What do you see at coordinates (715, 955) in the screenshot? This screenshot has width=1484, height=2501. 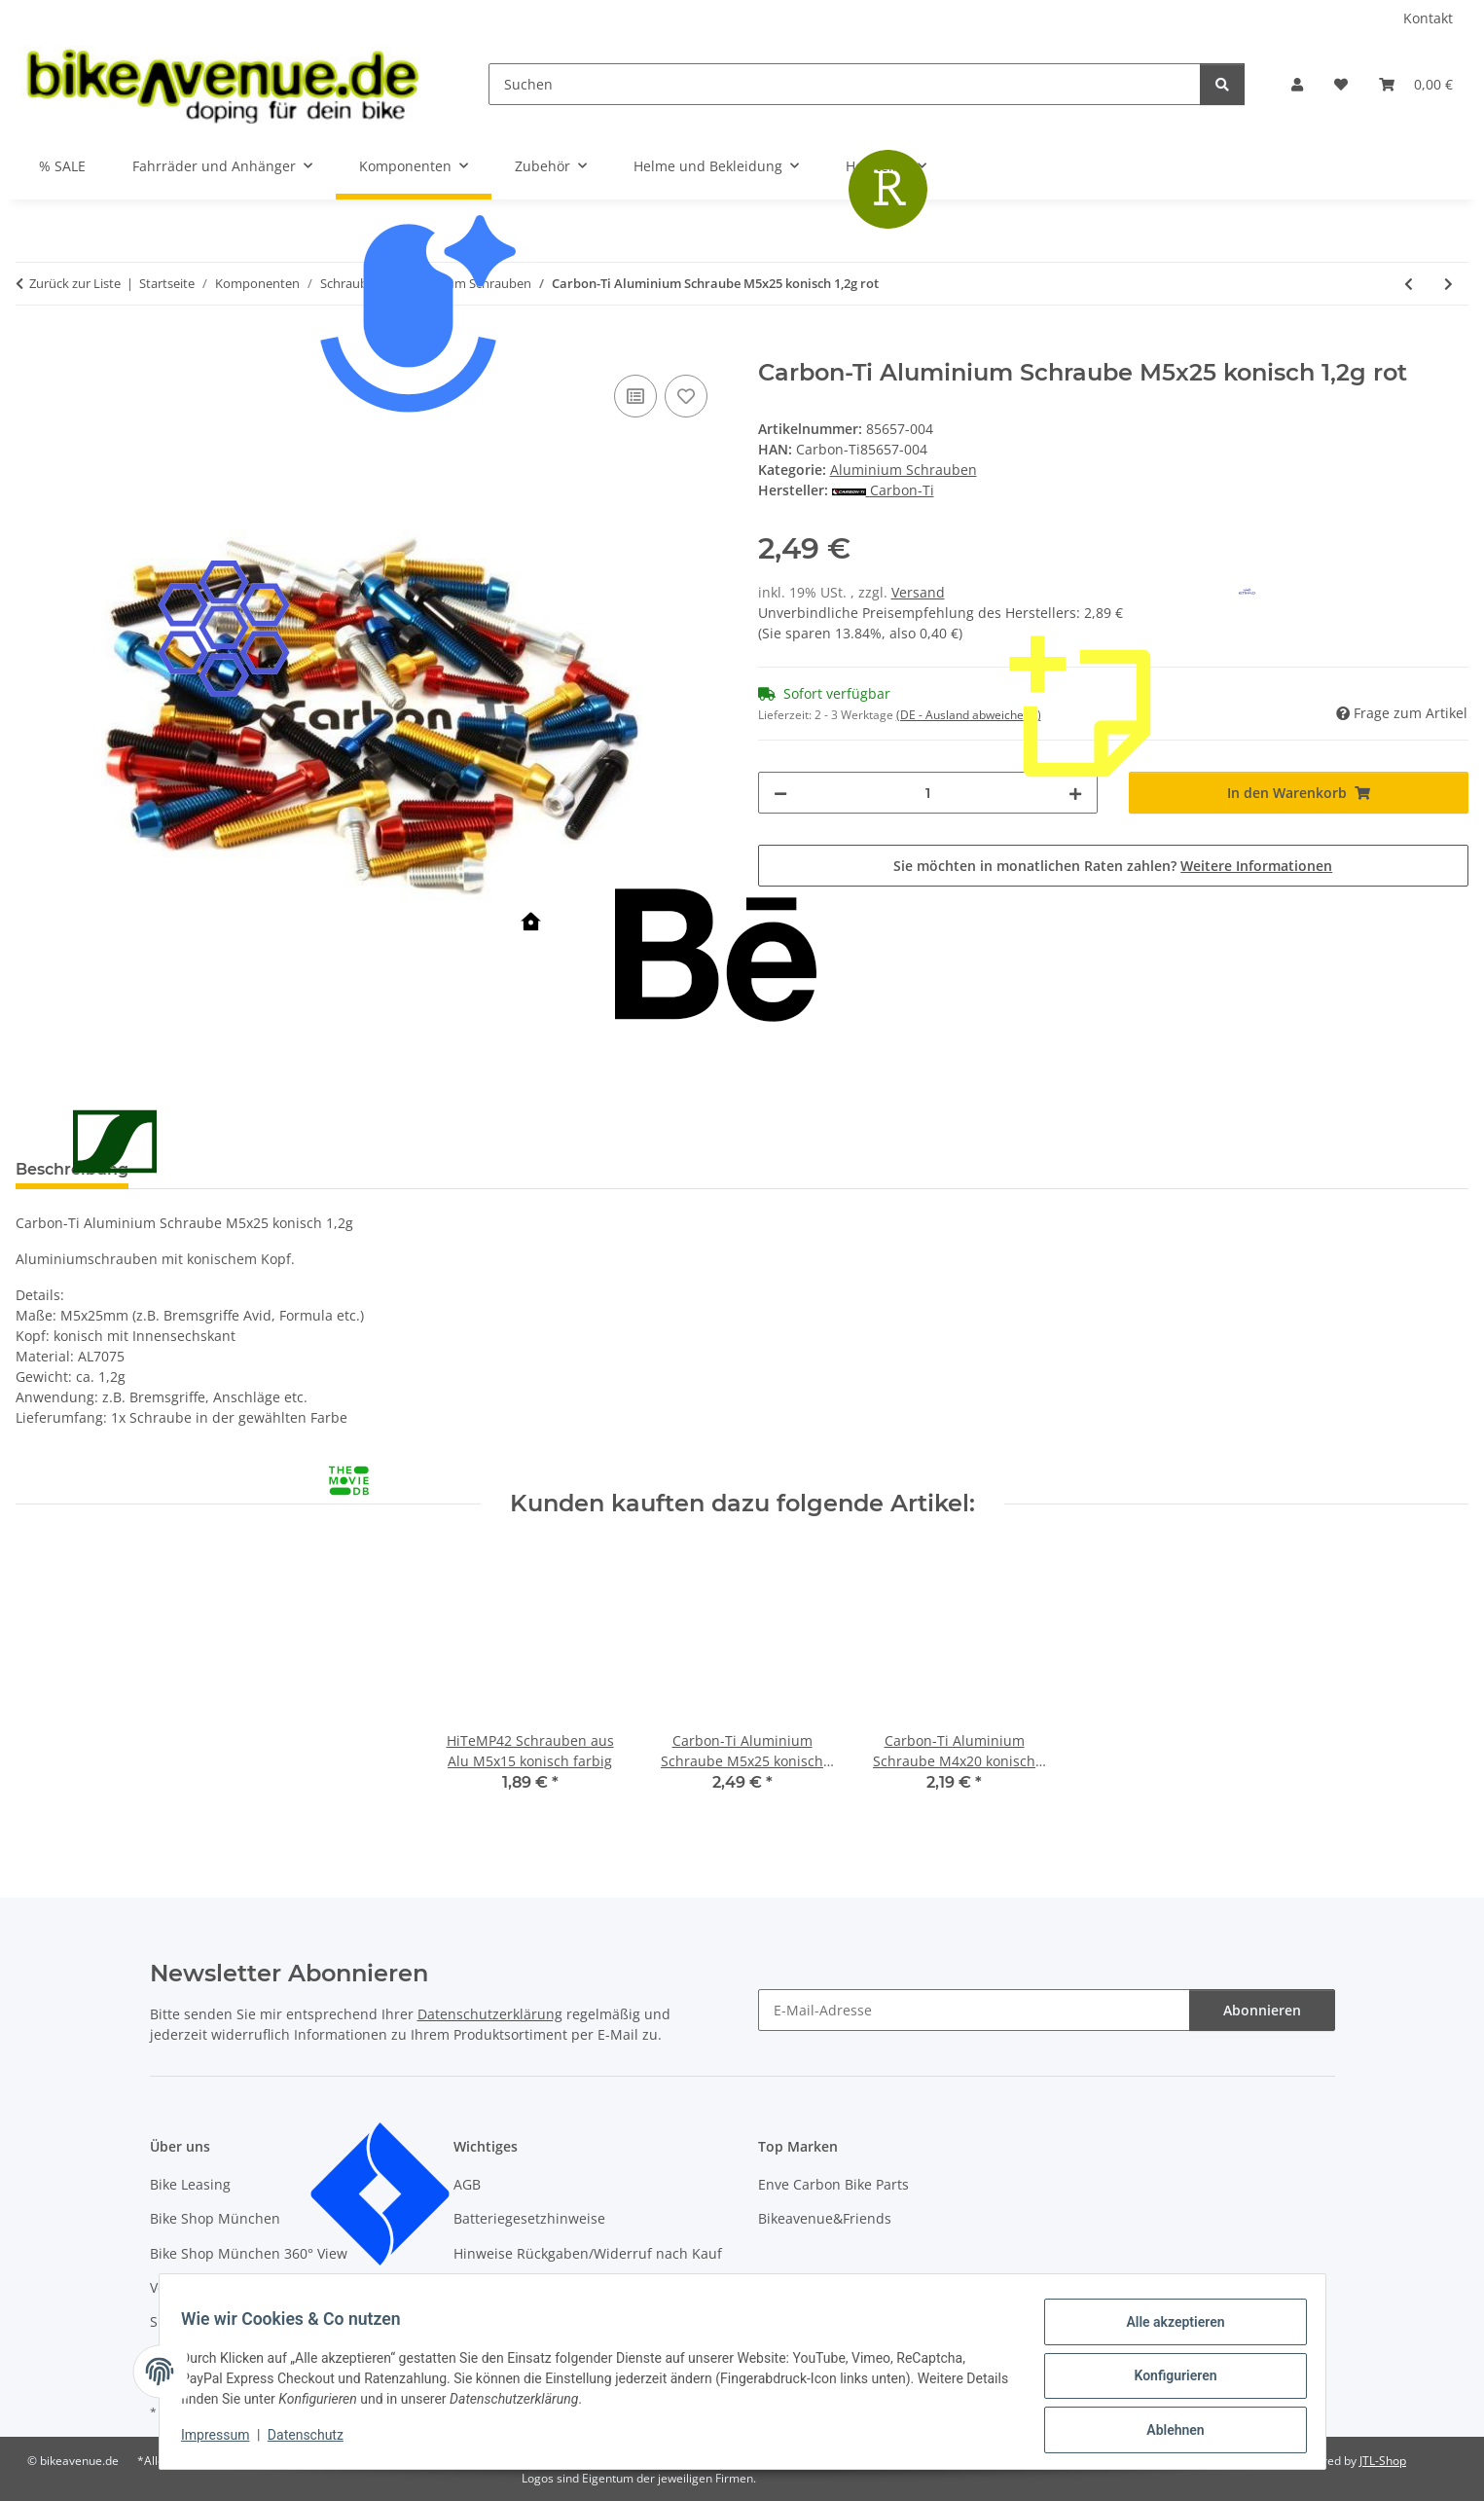 I see `visit behance portfolio` at bounding box center [715, 955].